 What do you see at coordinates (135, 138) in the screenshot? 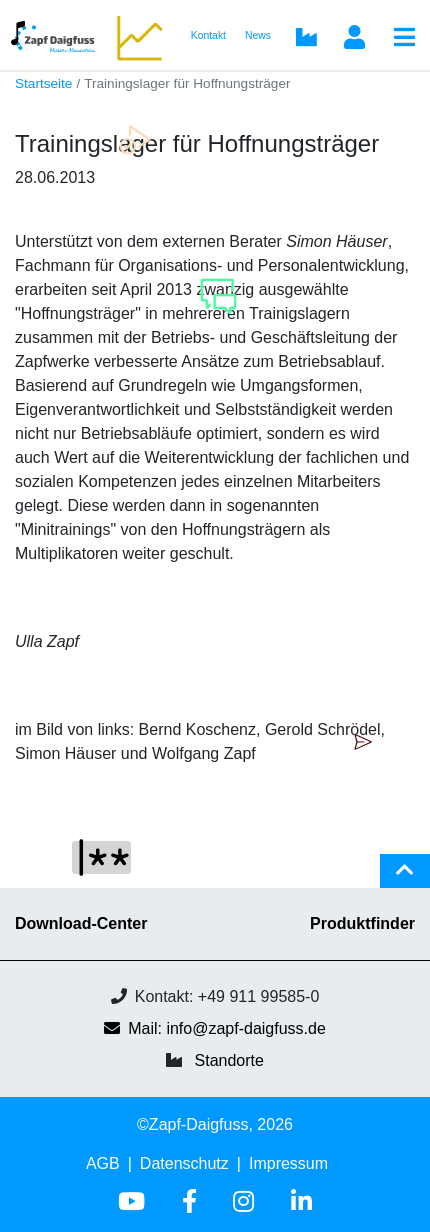
I see `run tests with code coverage enabled` at bounding box center [135, 138].